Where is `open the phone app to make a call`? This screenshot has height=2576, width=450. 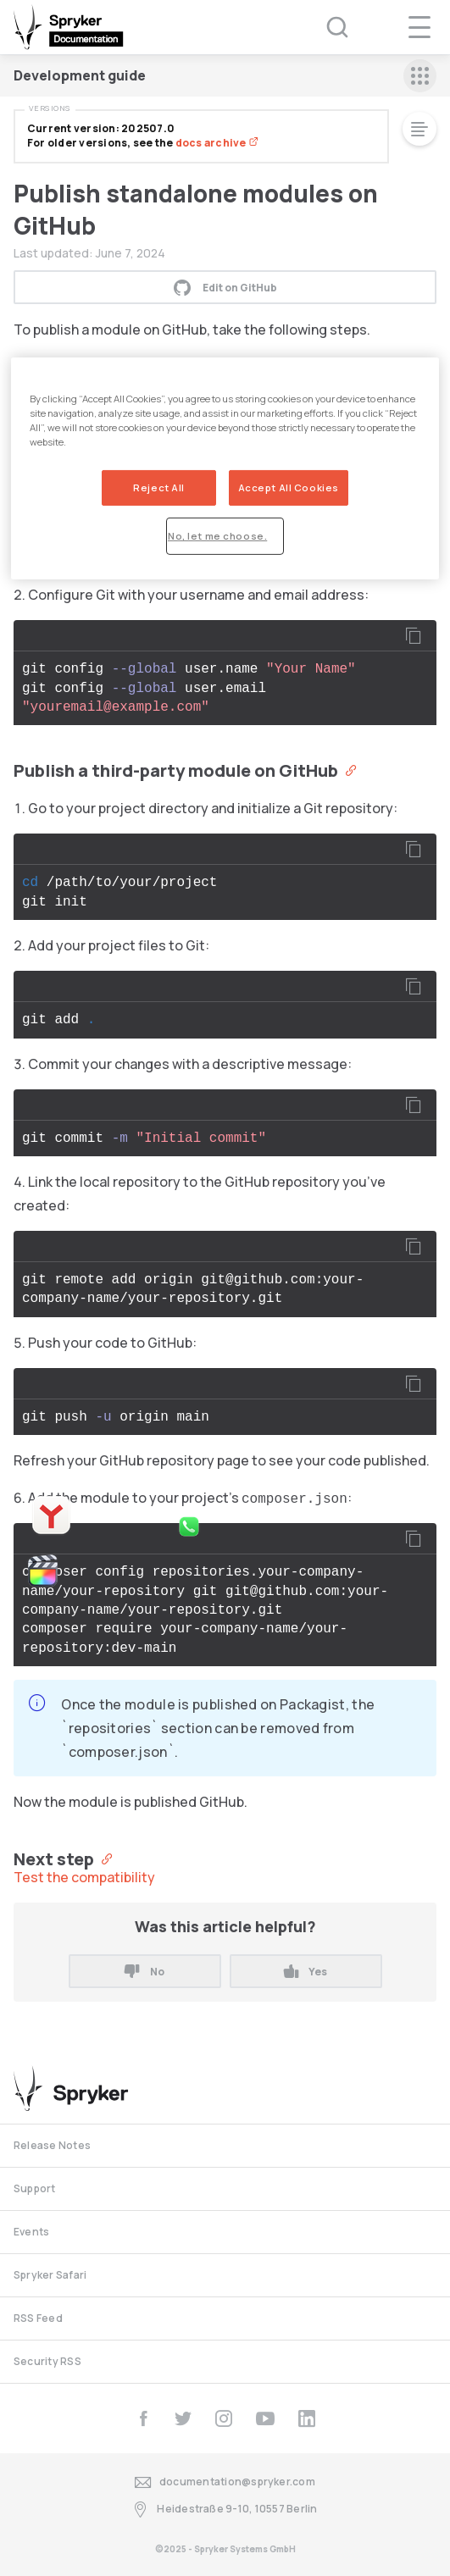 open the phone app to make a call is located at coordinates (189, 1526).